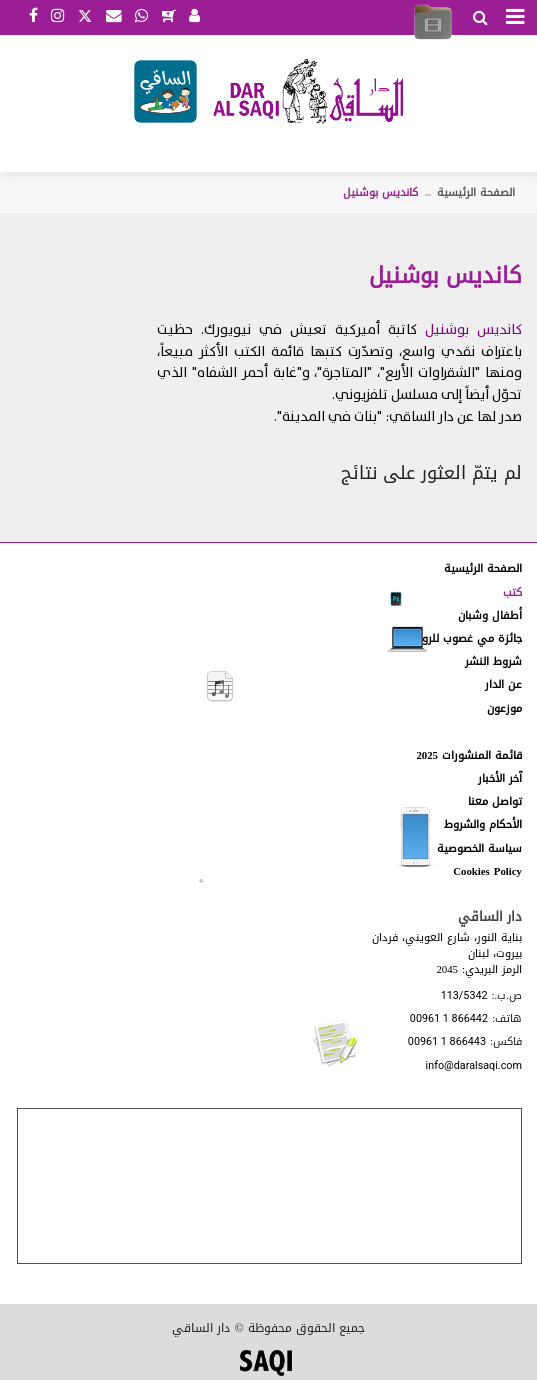  I want to click on indicates a connected iPhone device, so click(415, 837).